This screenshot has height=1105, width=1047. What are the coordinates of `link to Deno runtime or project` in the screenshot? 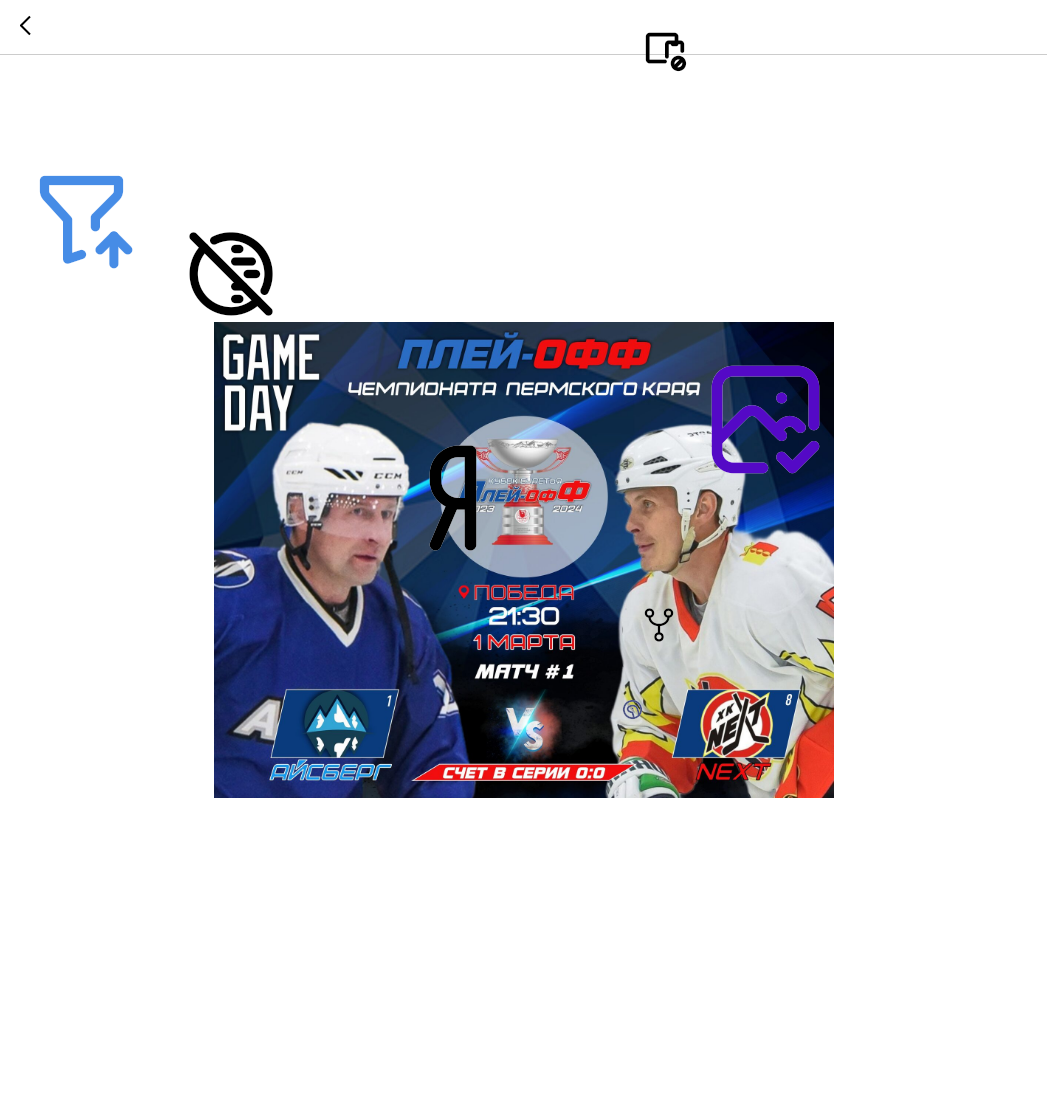 It's located at (632, 709).